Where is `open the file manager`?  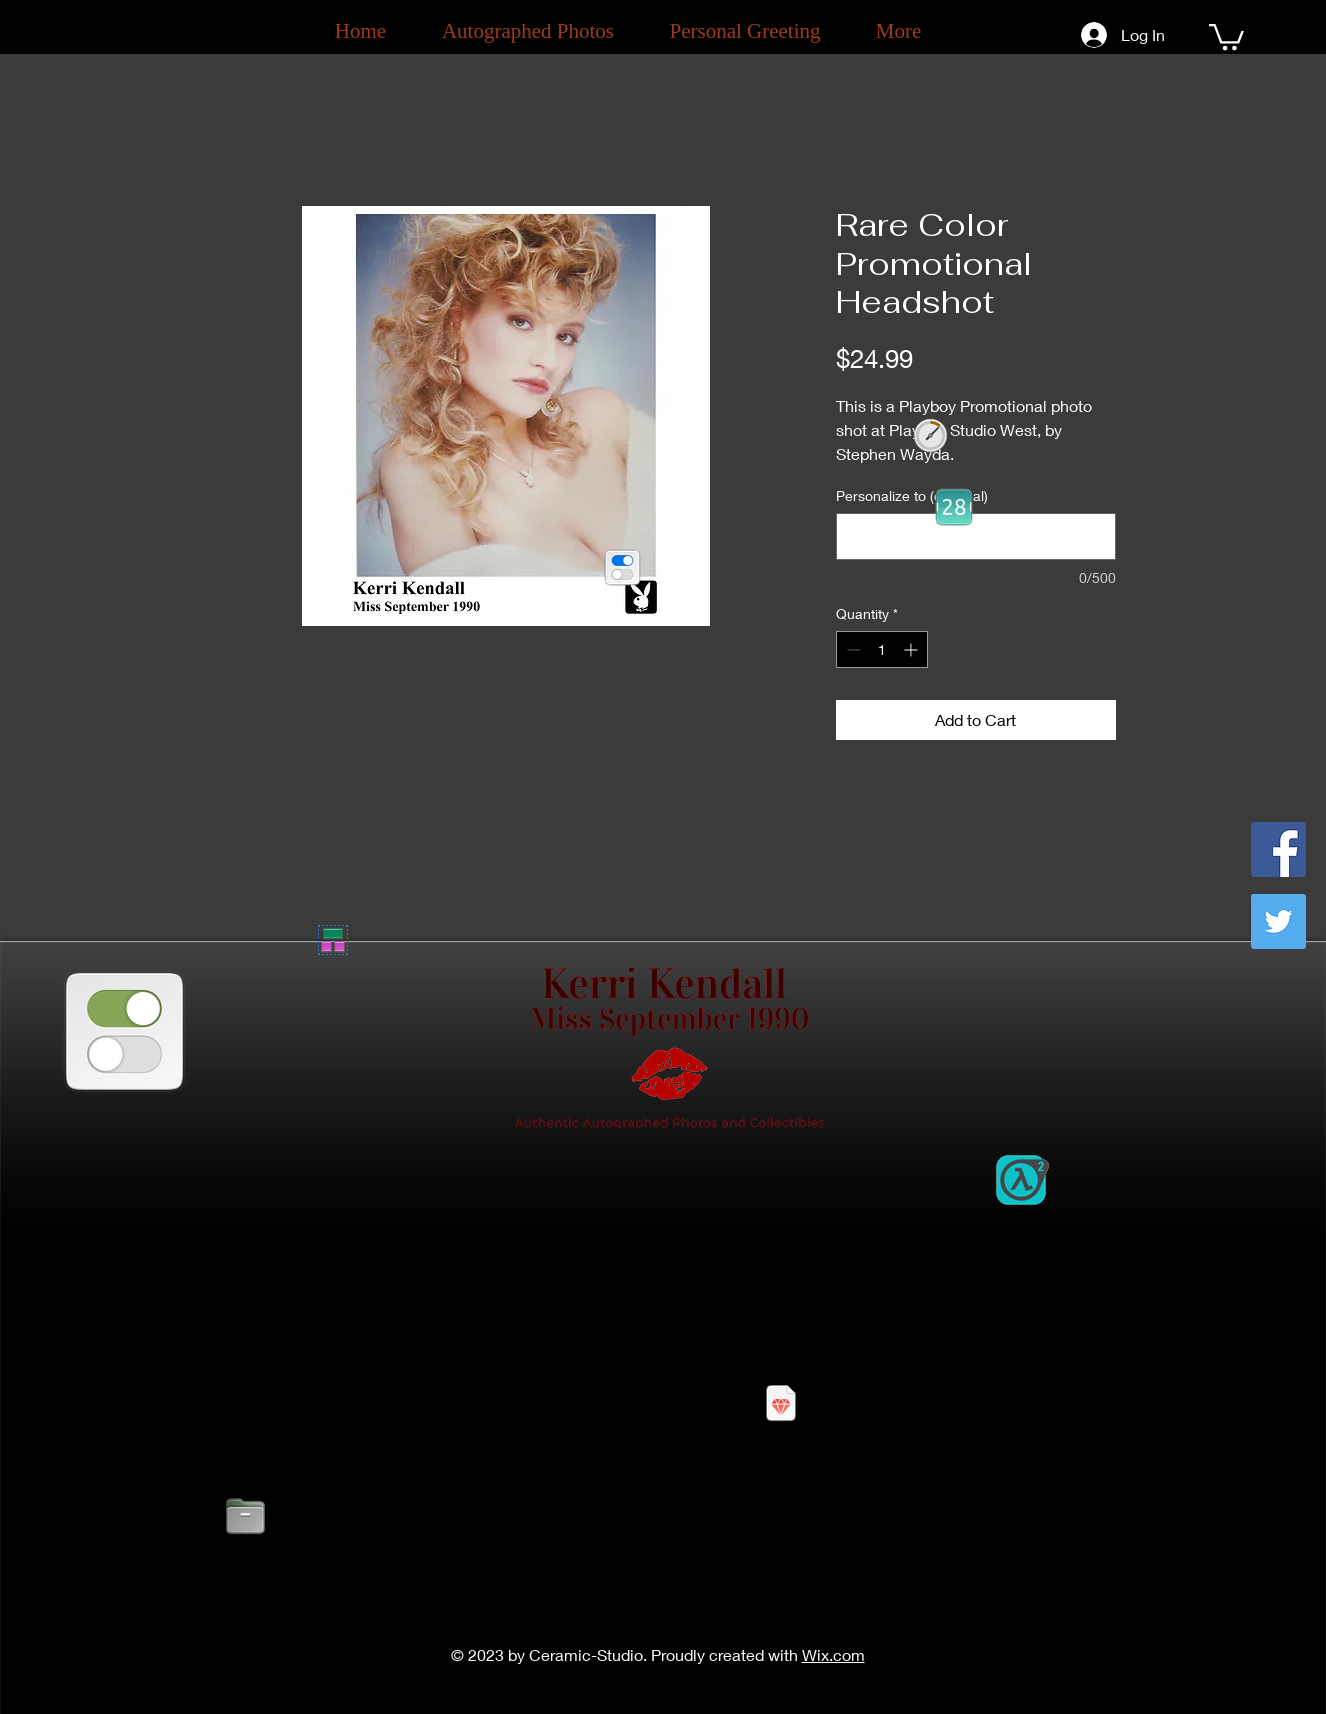 open the file manager is located at coordinates (245, 1515).